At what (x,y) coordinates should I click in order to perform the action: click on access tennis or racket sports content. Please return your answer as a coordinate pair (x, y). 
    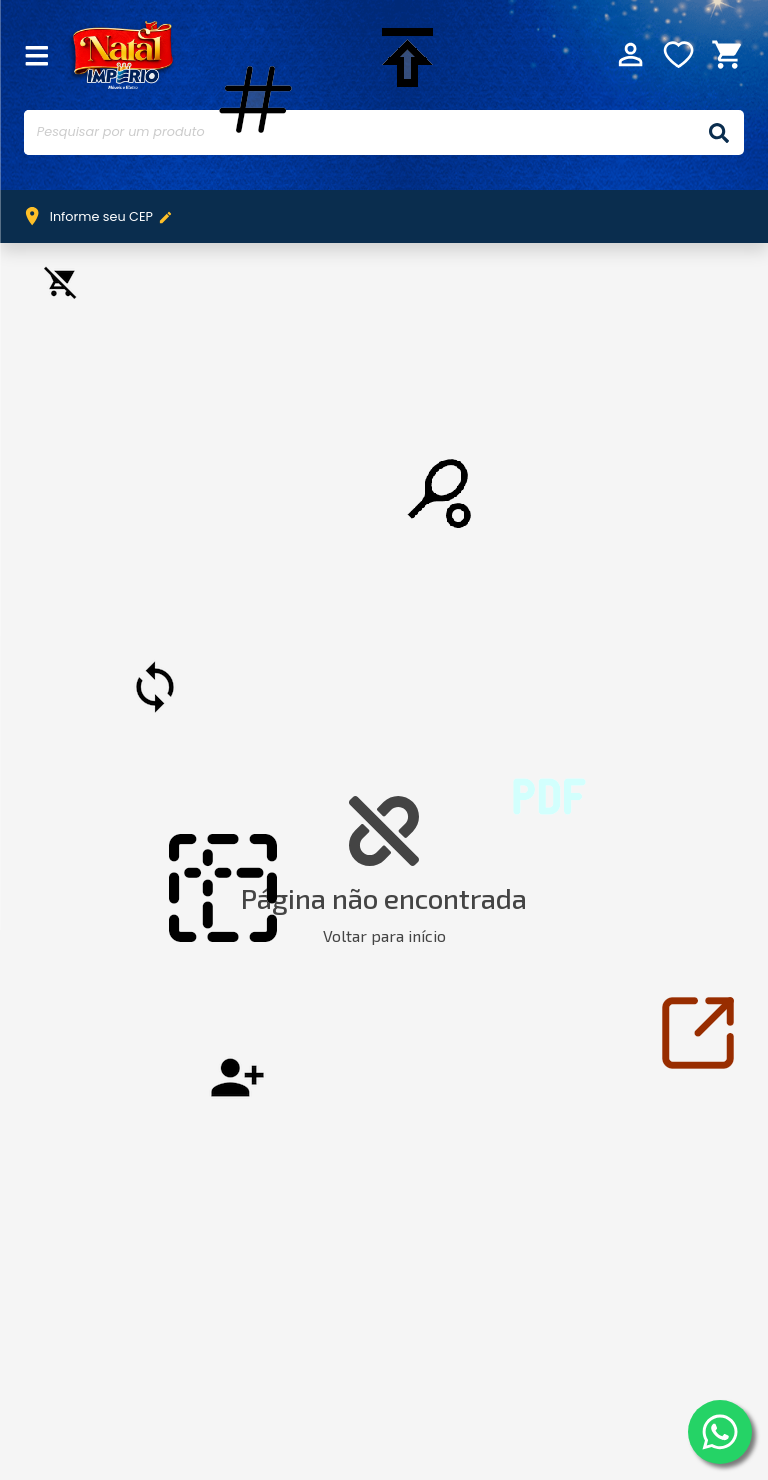
    Looking at the image, I should click on (439, 493).